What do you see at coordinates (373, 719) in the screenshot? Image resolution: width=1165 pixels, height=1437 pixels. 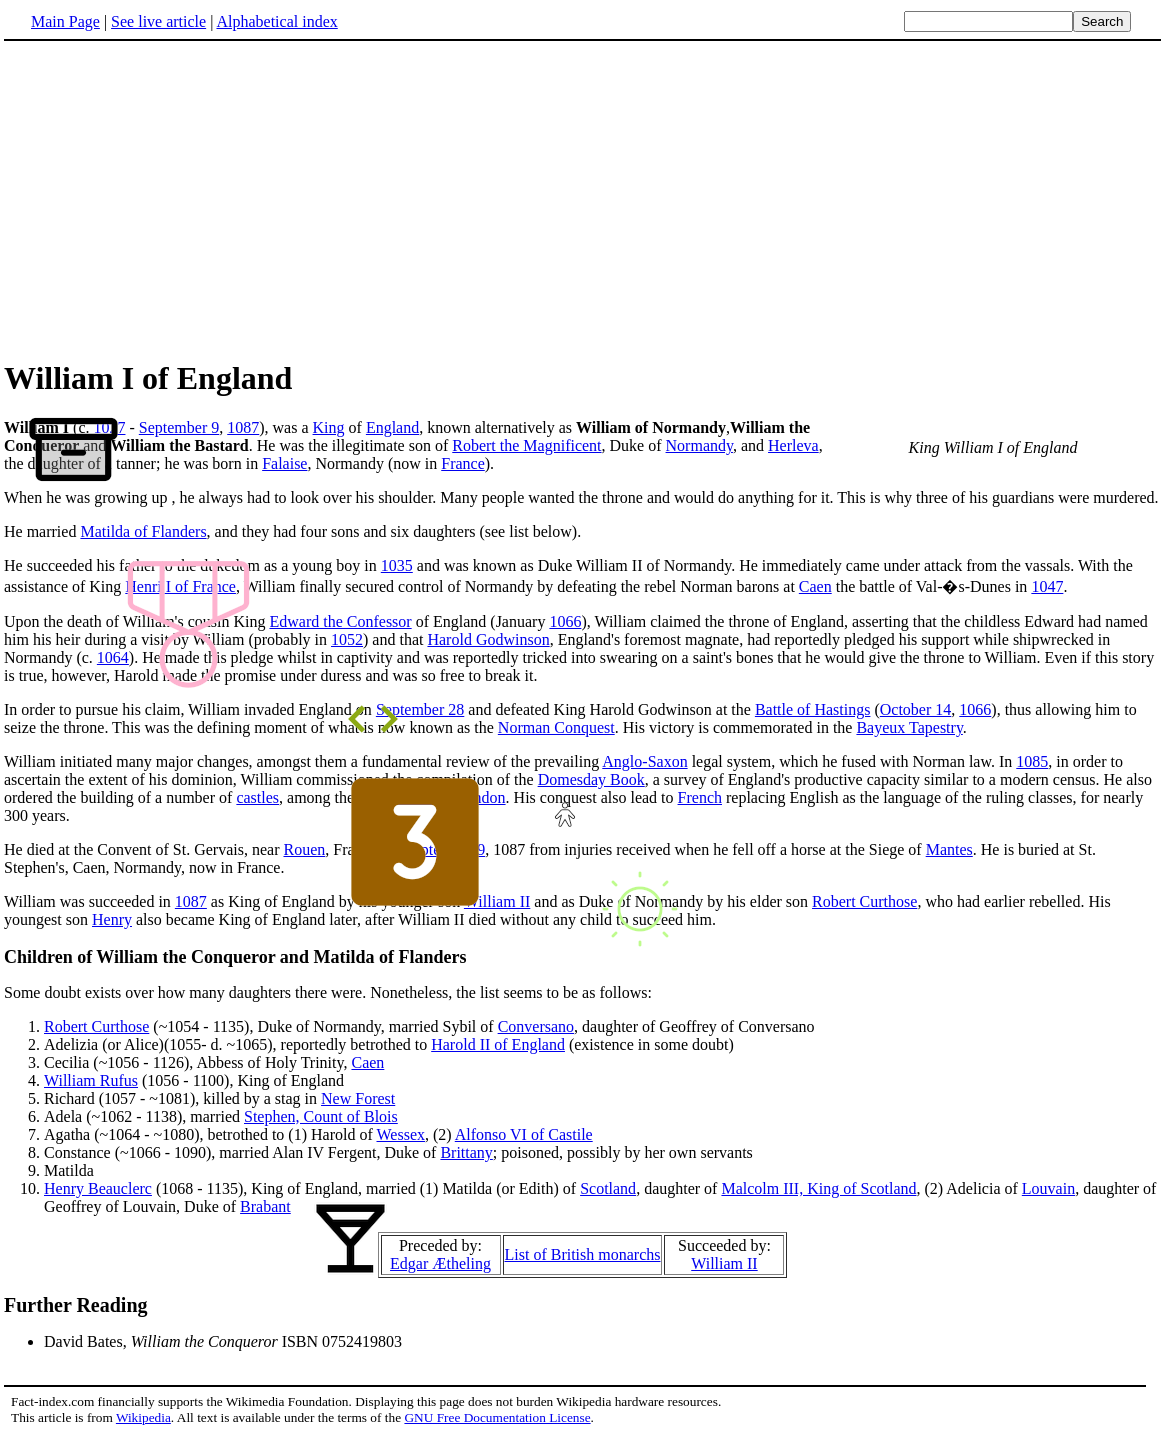 I see `view or edit source code` at bounding box center [373, 719].